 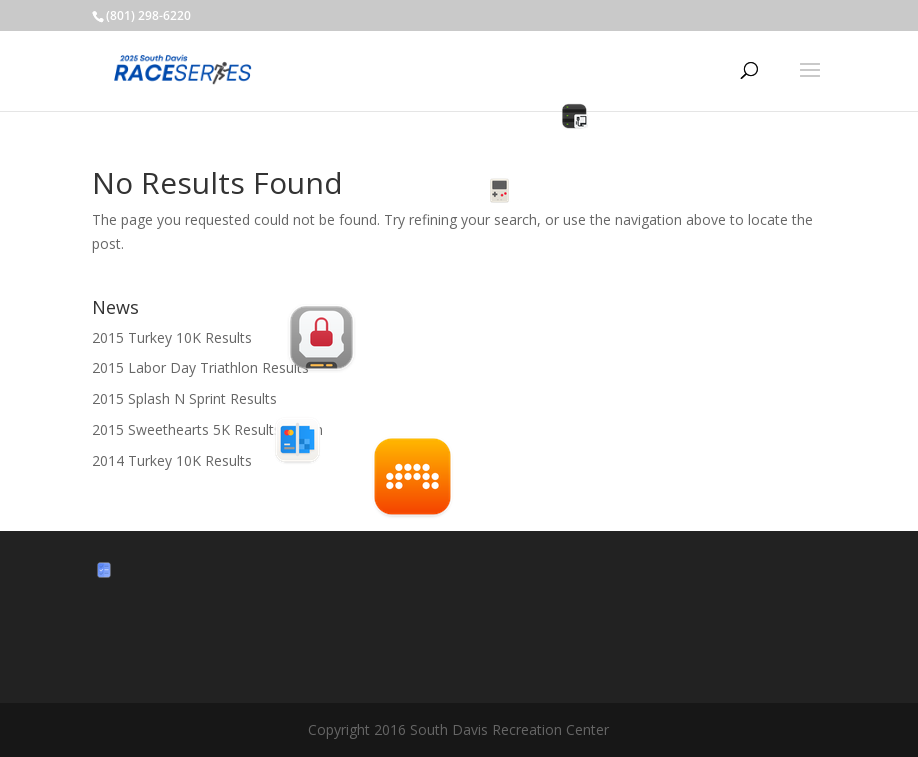 What do you see at coordinates (499, 190) in the screenshot?
I see `open the game store or gaming app` at bounding box center [499, 190].